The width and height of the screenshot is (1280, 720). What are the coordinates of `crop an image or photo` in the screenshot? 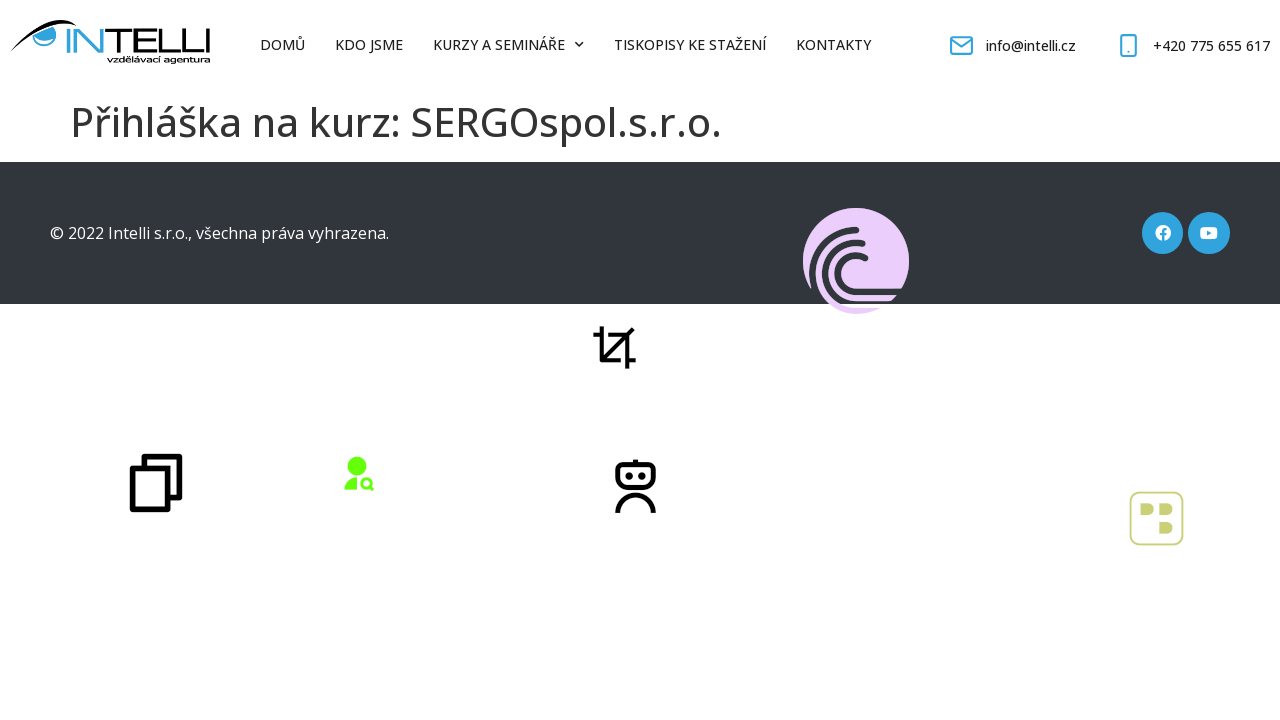 It's located at (614, 347).